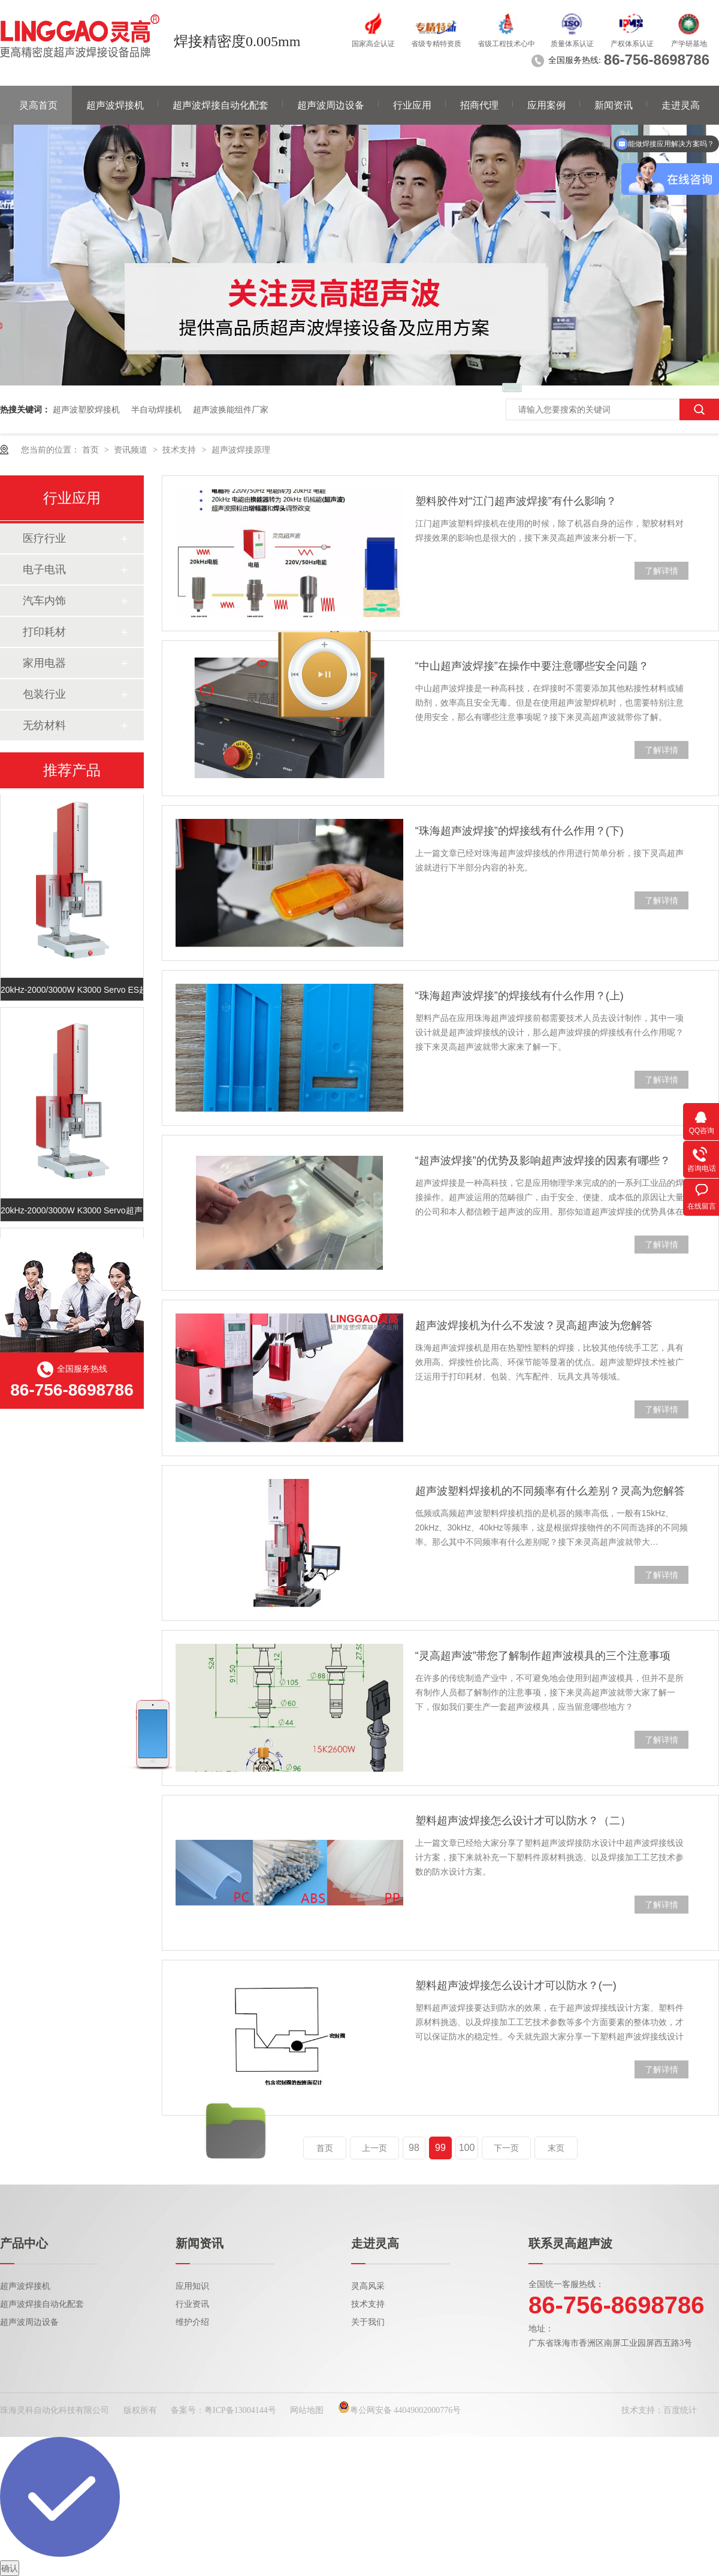 The height and width of the screenshot is (2576, 719). What do you see at coordinates (153, 1735) in the screenshot?
I see `iPod touch device connected to this computer` at bounding box center [153, 1735].